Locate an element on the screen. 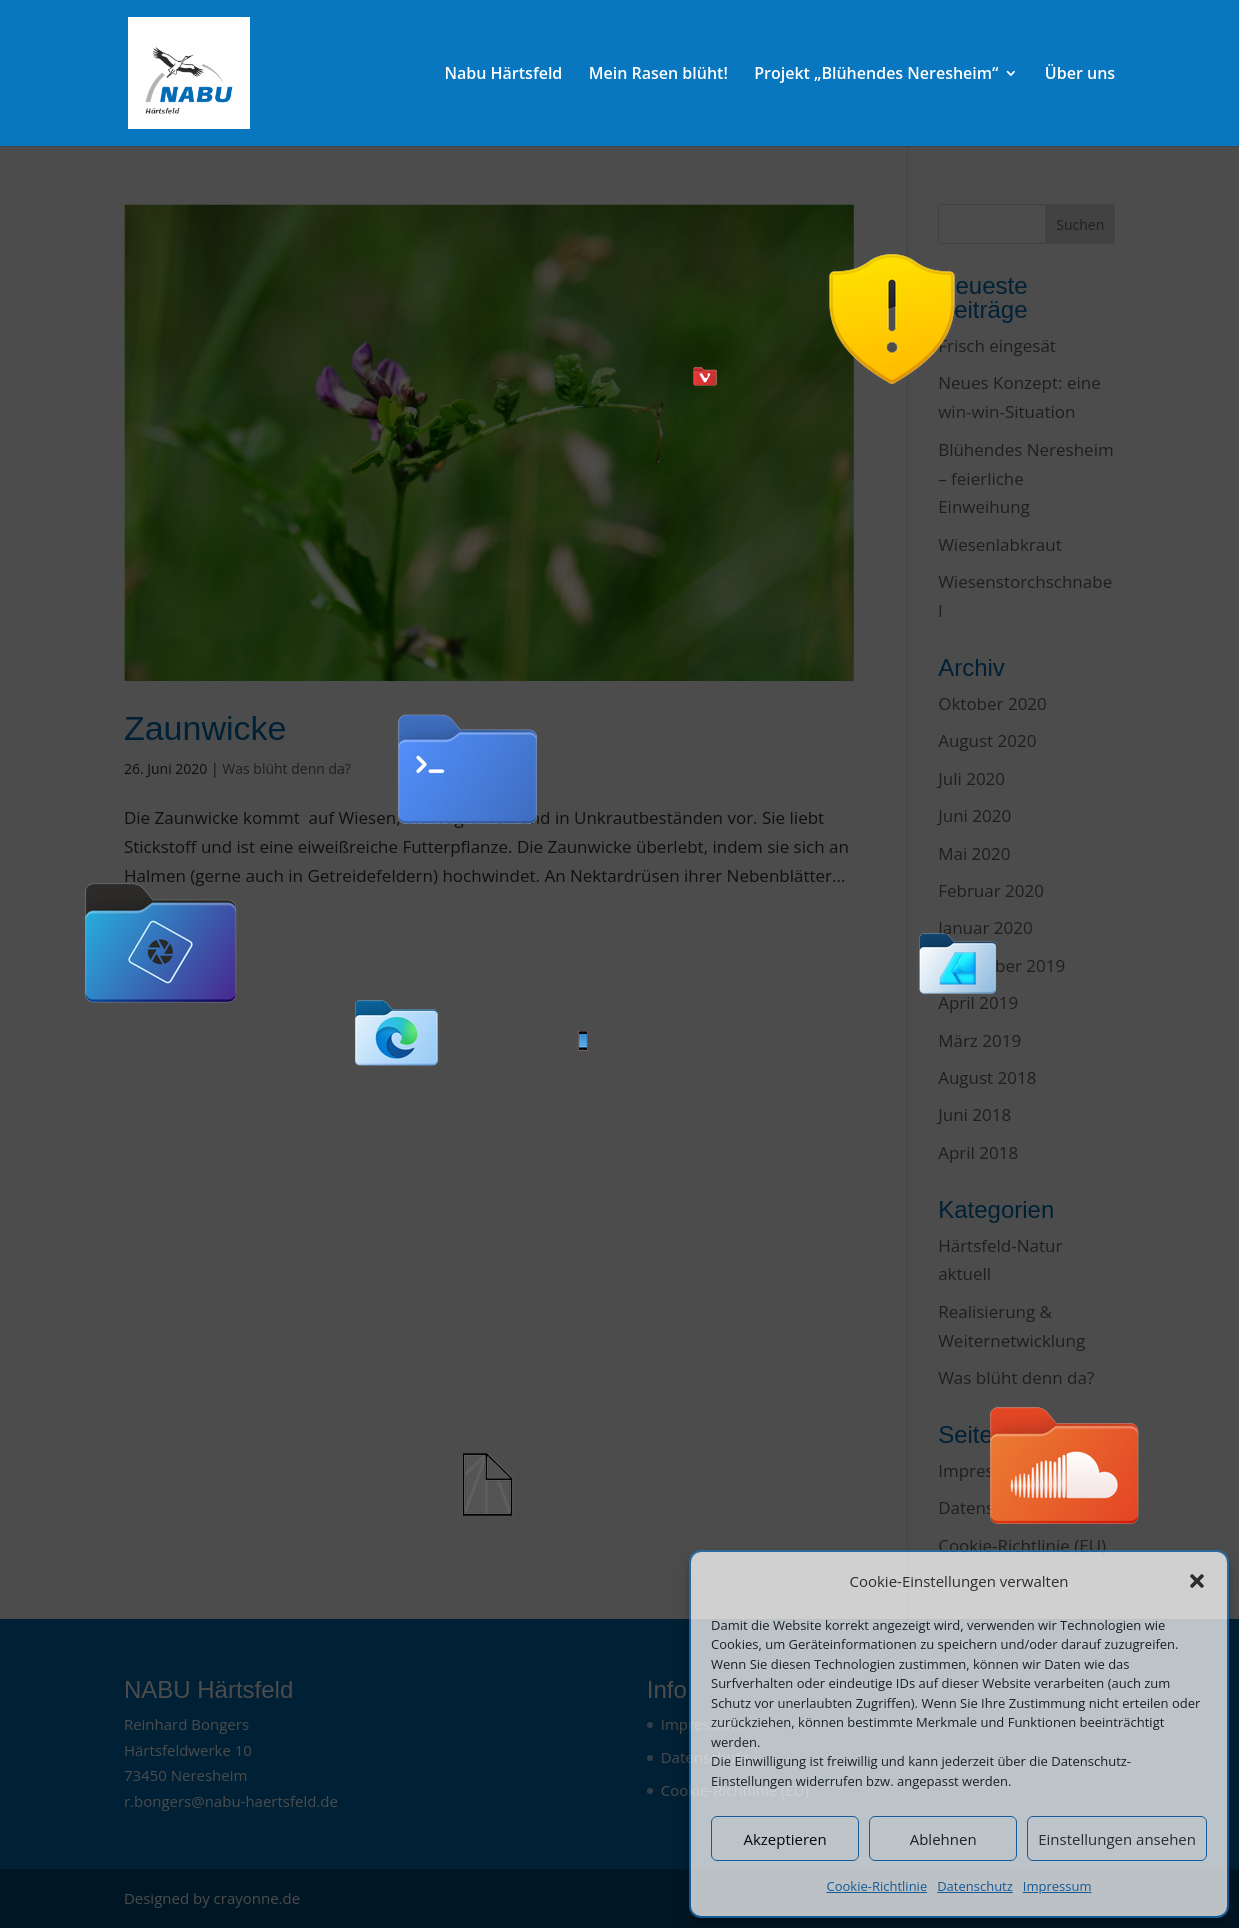 This screenshot has height=1928, width=1239. open folder containing microsoft edge files is located at coordinates (396, 1035).